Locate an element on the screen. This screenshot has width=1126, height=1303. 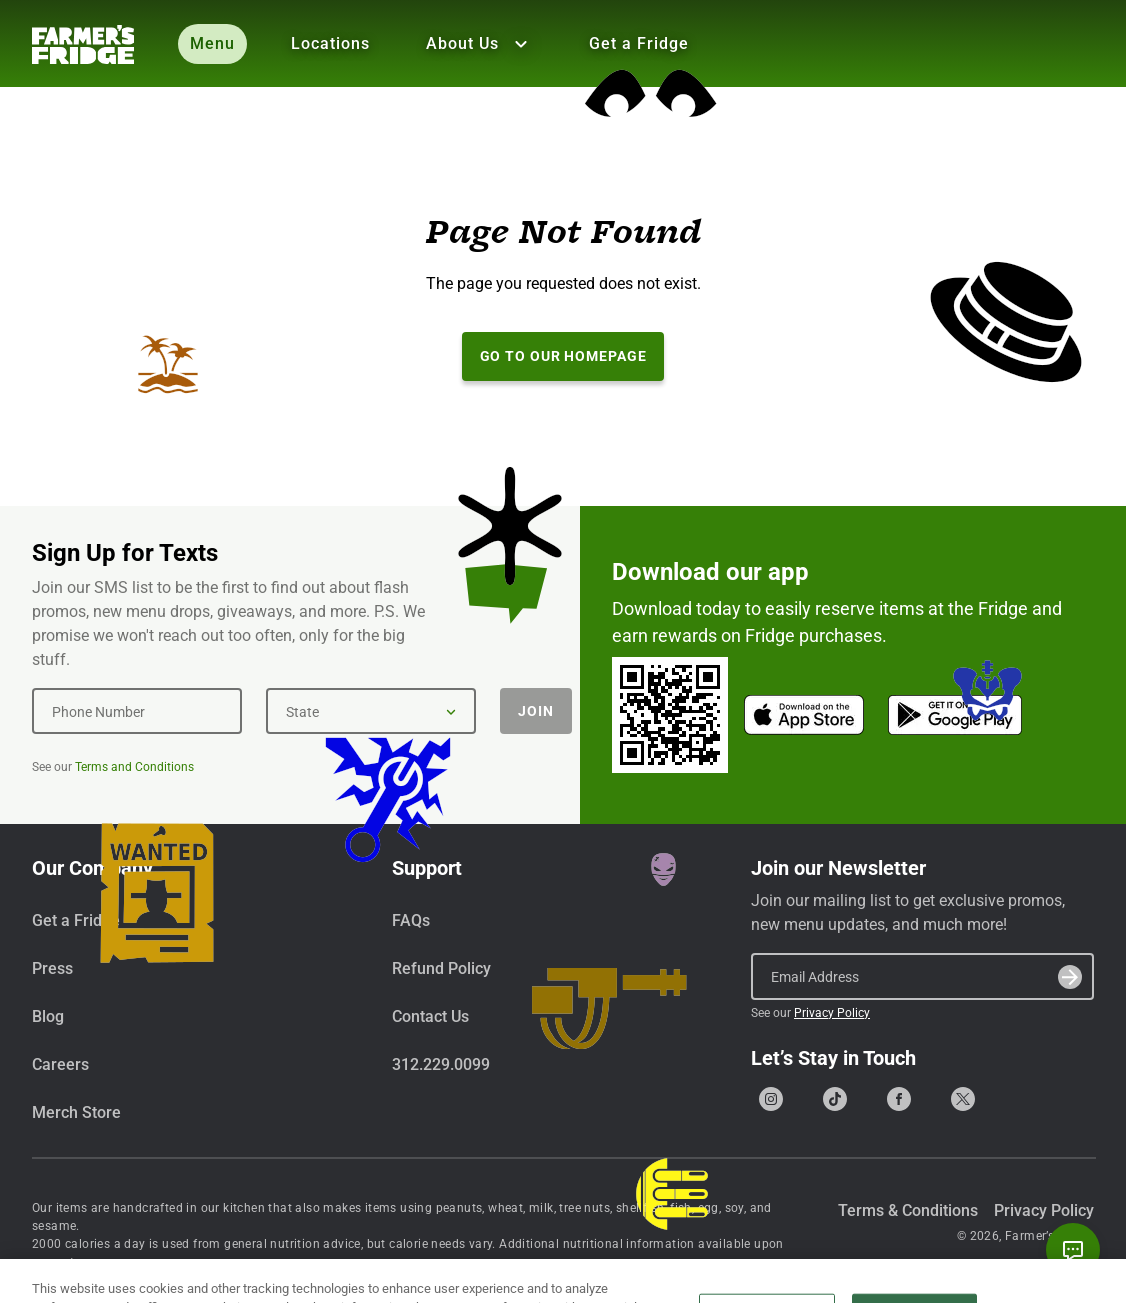
view skeletal or anatomy information is located at coordinates (987, 693).